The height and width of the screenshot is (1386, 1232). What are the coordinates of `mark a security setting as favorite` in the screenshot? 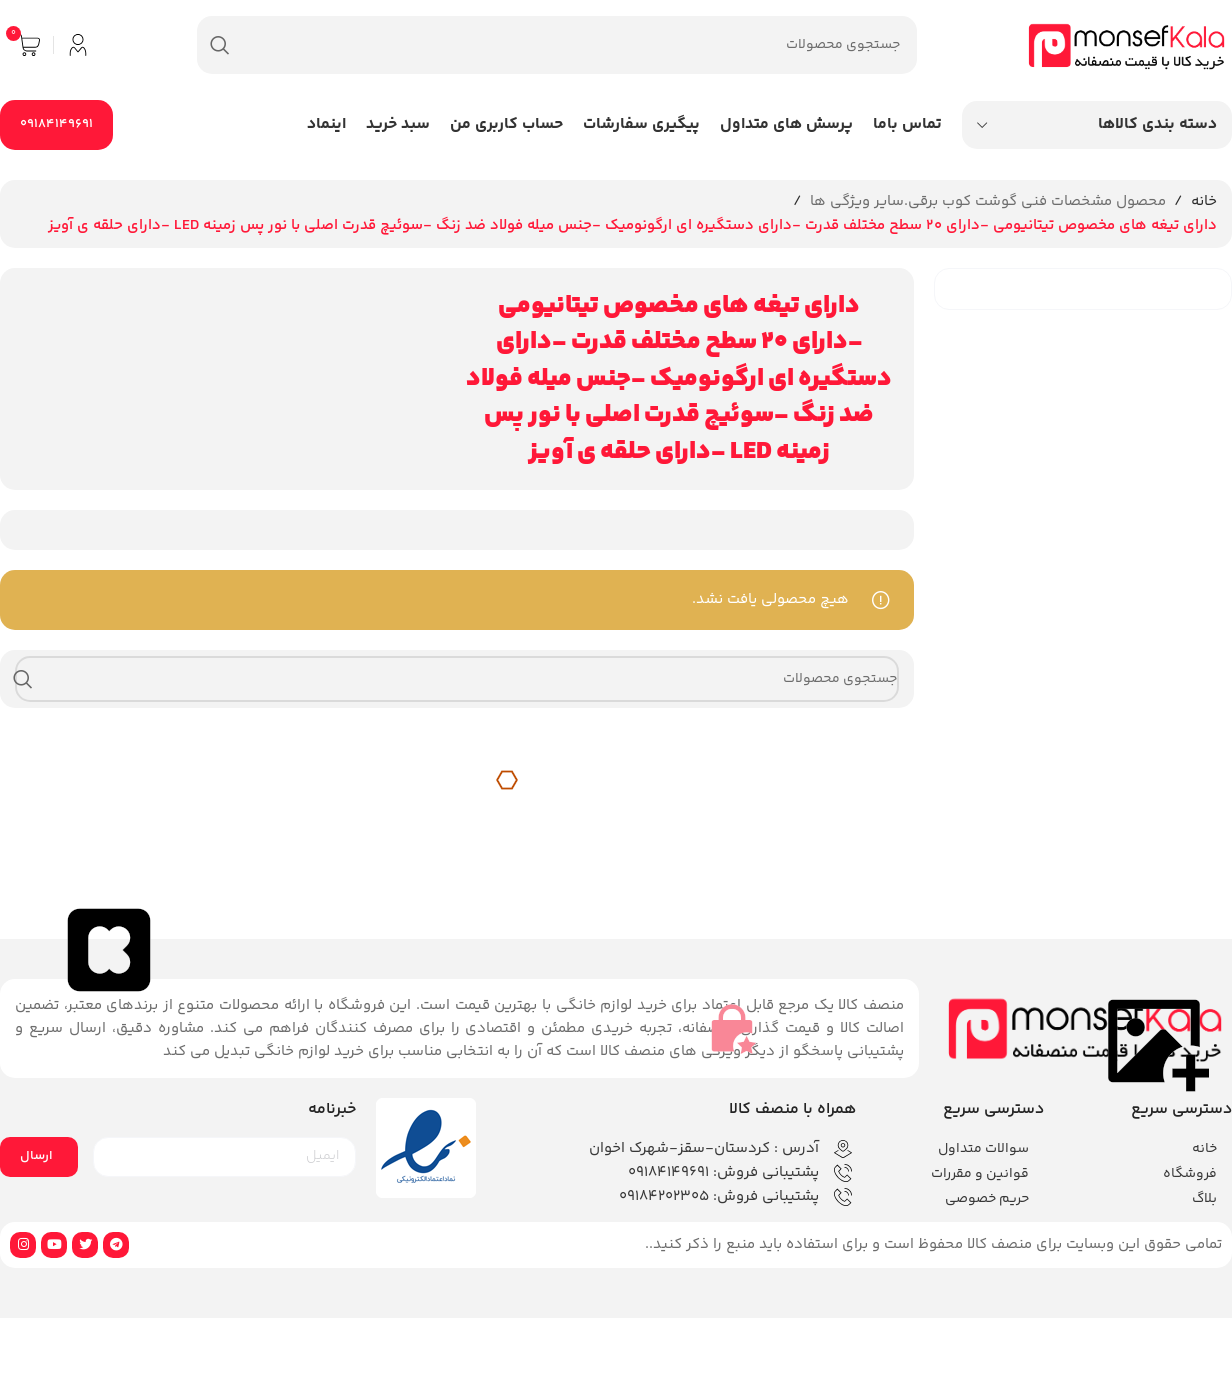 It's located at (732, 1029).